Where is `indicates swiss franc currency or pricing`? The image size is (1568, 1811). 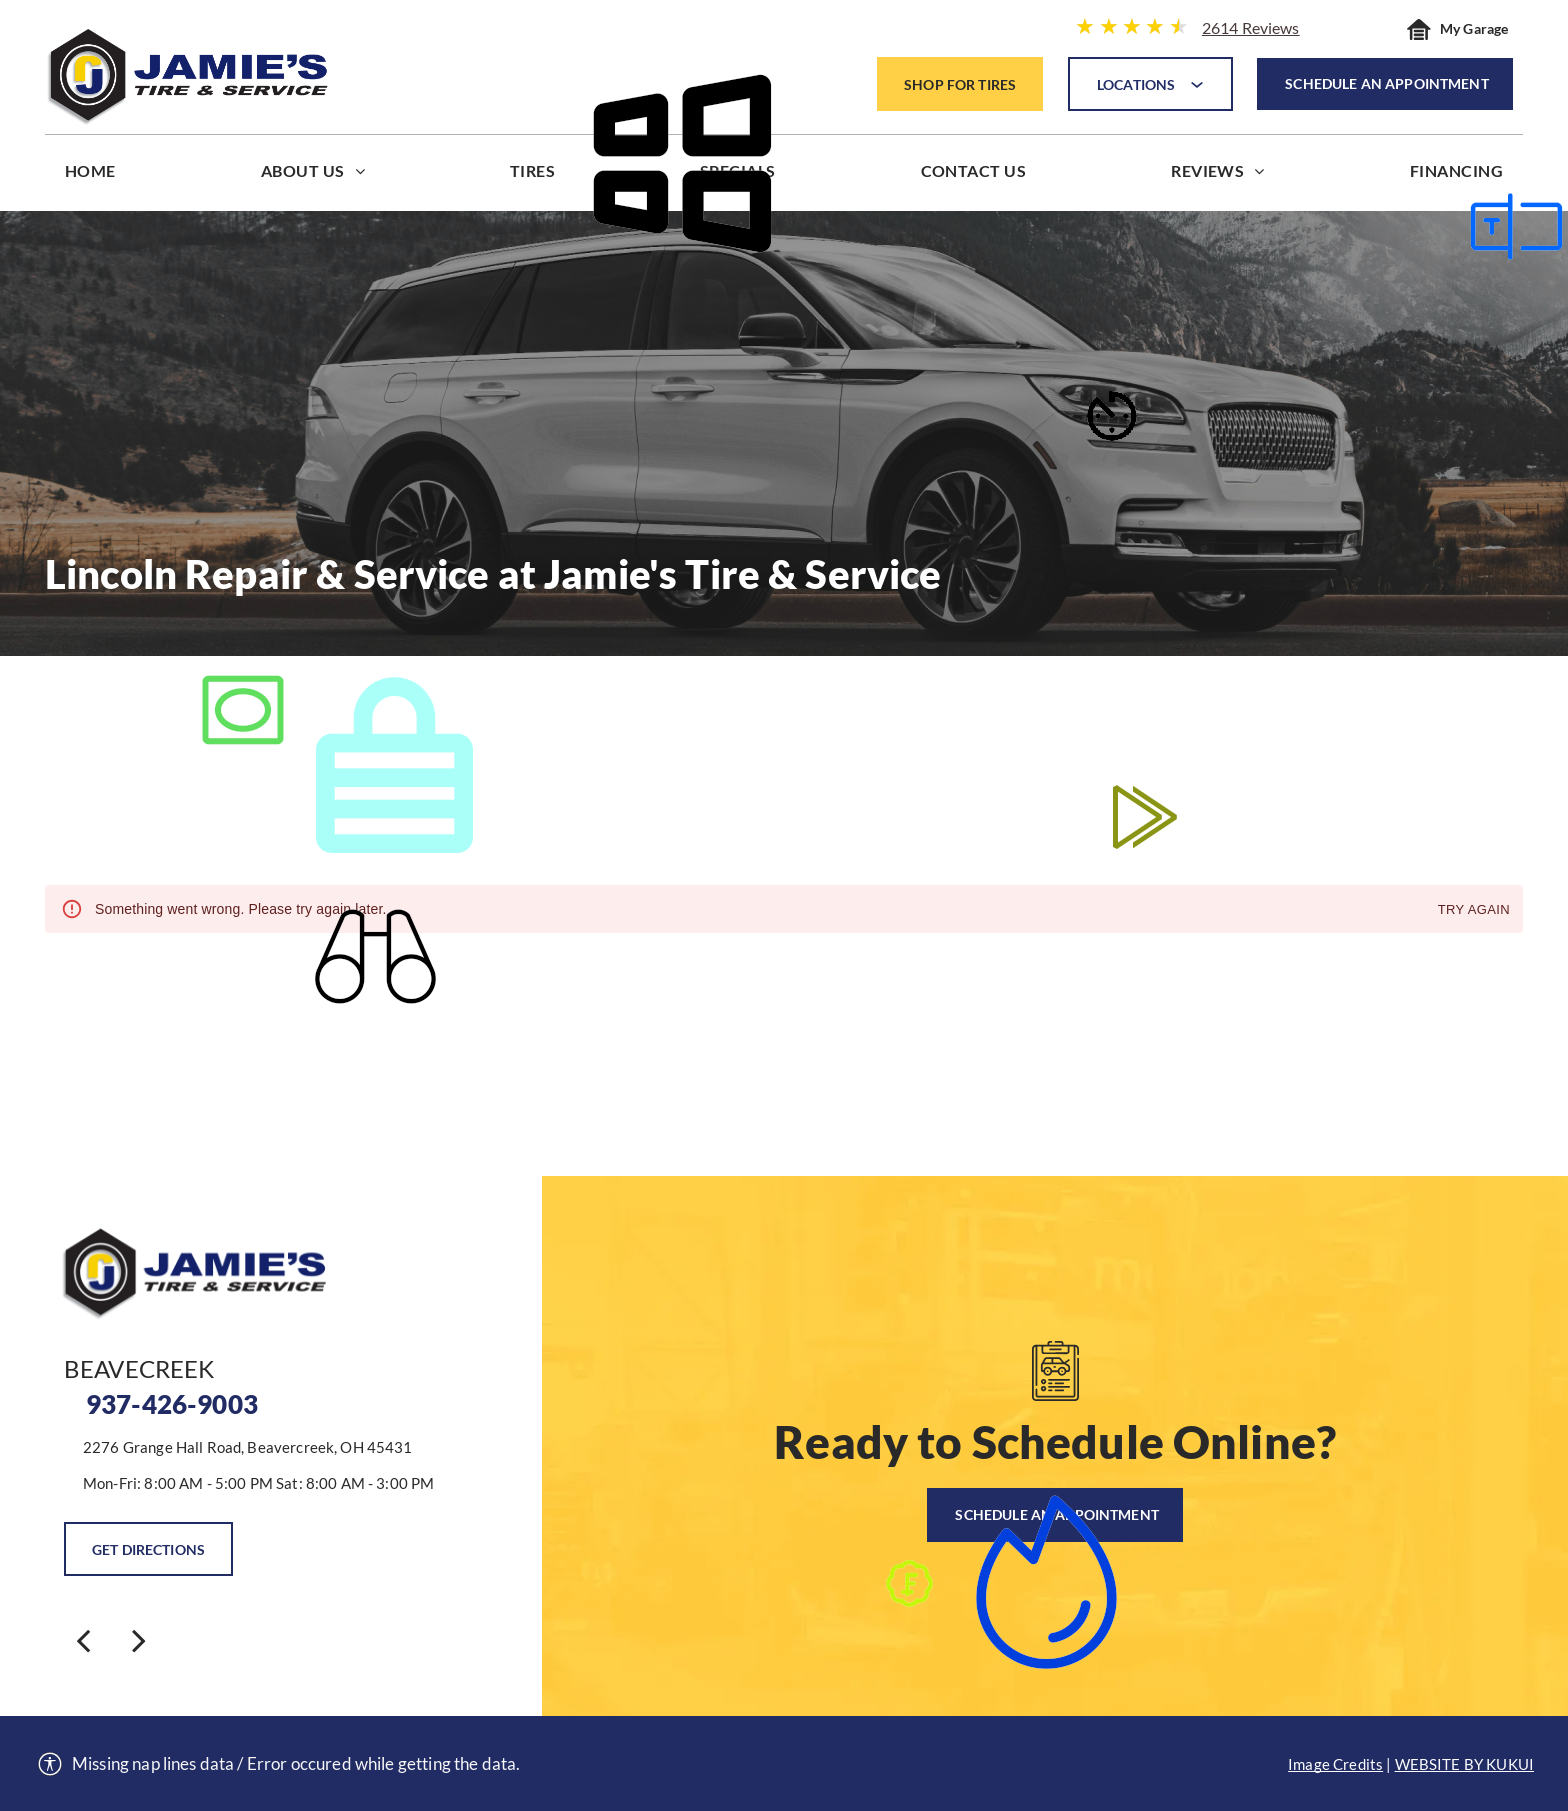
indicates swiss franc currency or pricing is located at coordinates (909, 1583).